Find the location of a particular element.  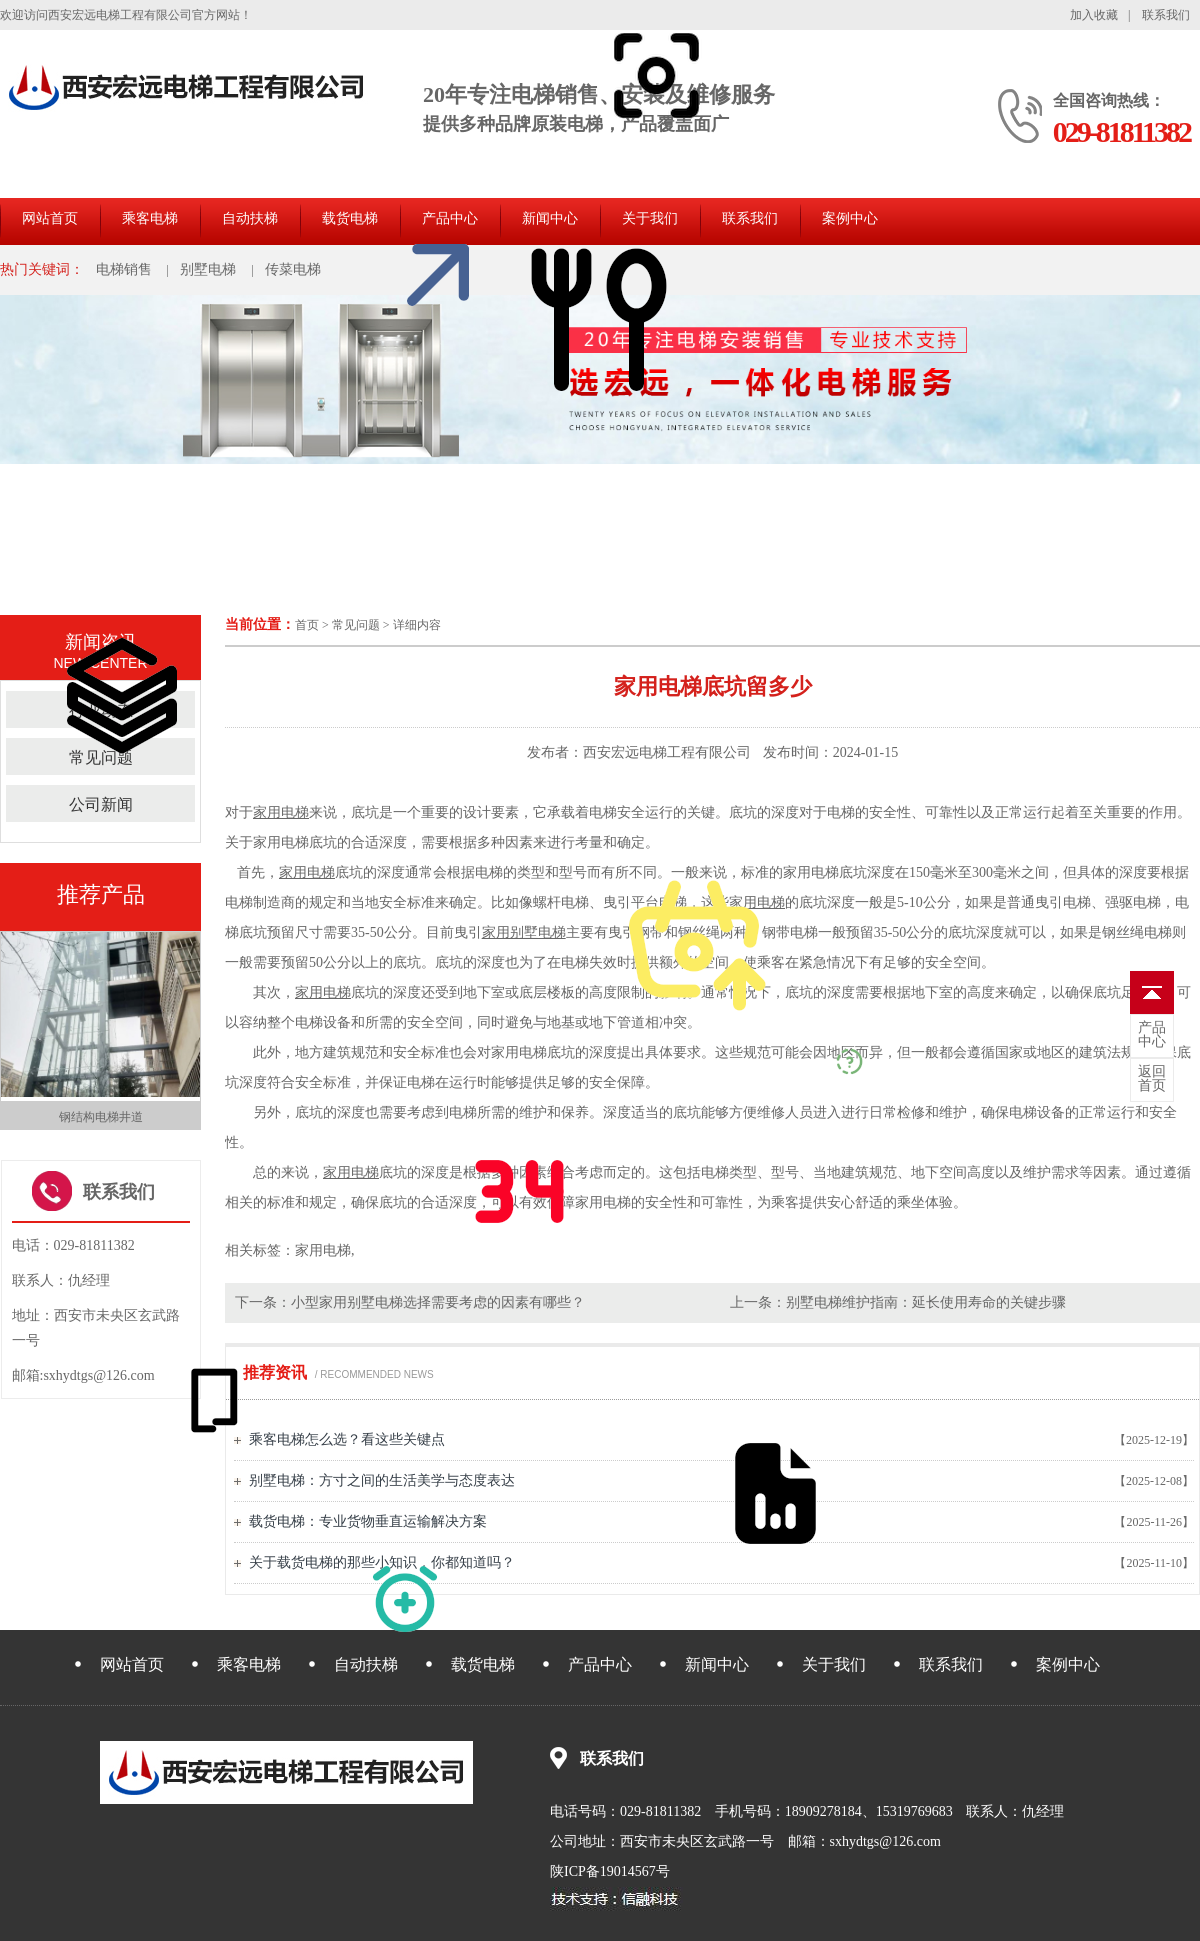

access Databricks platform is located at coordinates (122, 693).